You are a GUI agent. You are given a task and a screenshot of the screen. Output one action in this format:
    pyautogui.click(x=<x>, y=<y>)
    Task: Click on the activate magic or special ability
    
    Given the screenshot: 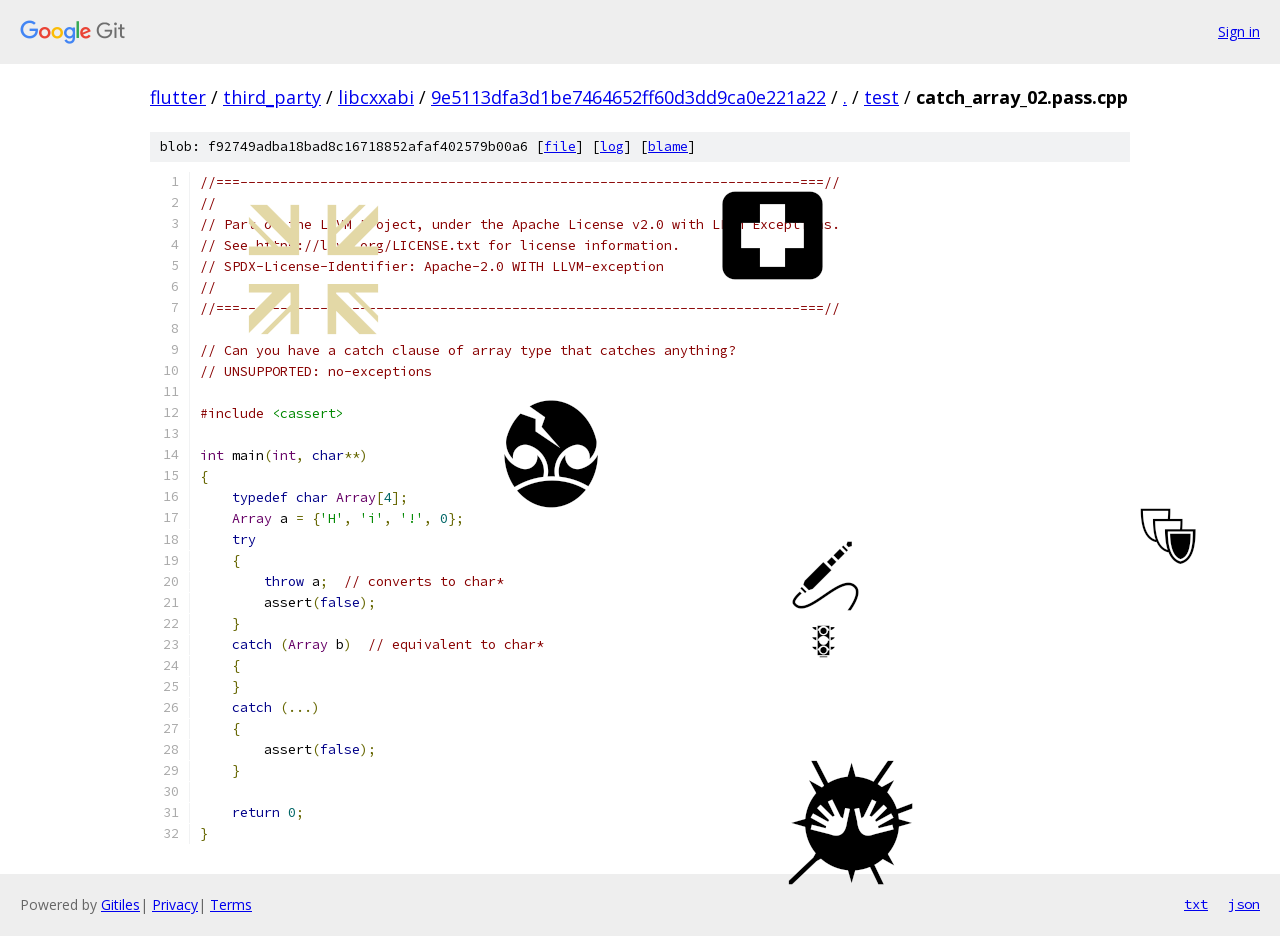 What is the action you would take?
    pyautogui.click(x=850, y=822)
    